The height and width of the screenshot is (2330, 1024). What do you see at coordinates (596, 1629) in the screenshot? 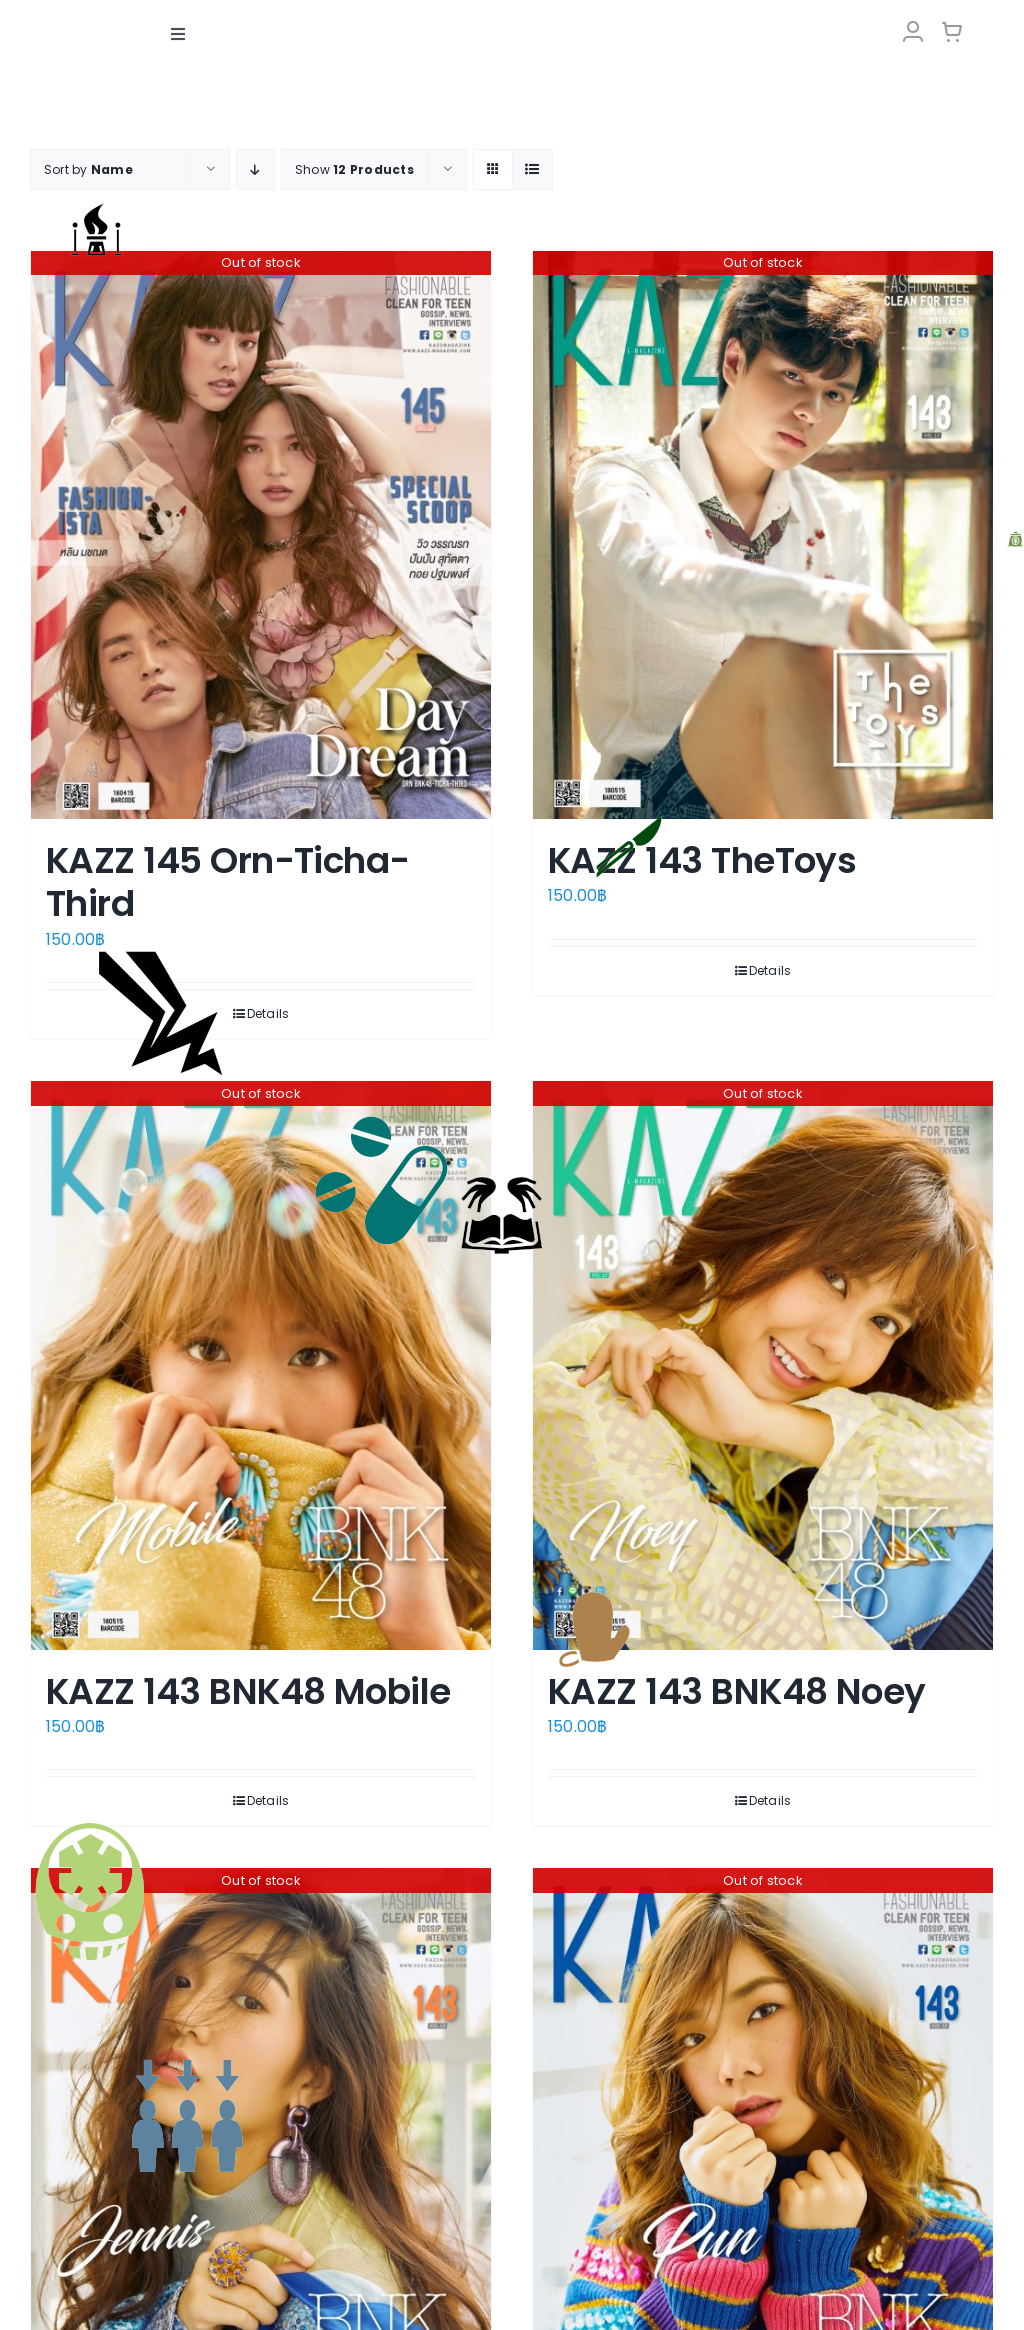
I see `access cooking or recipe features` at bounding box center [596, 1629].